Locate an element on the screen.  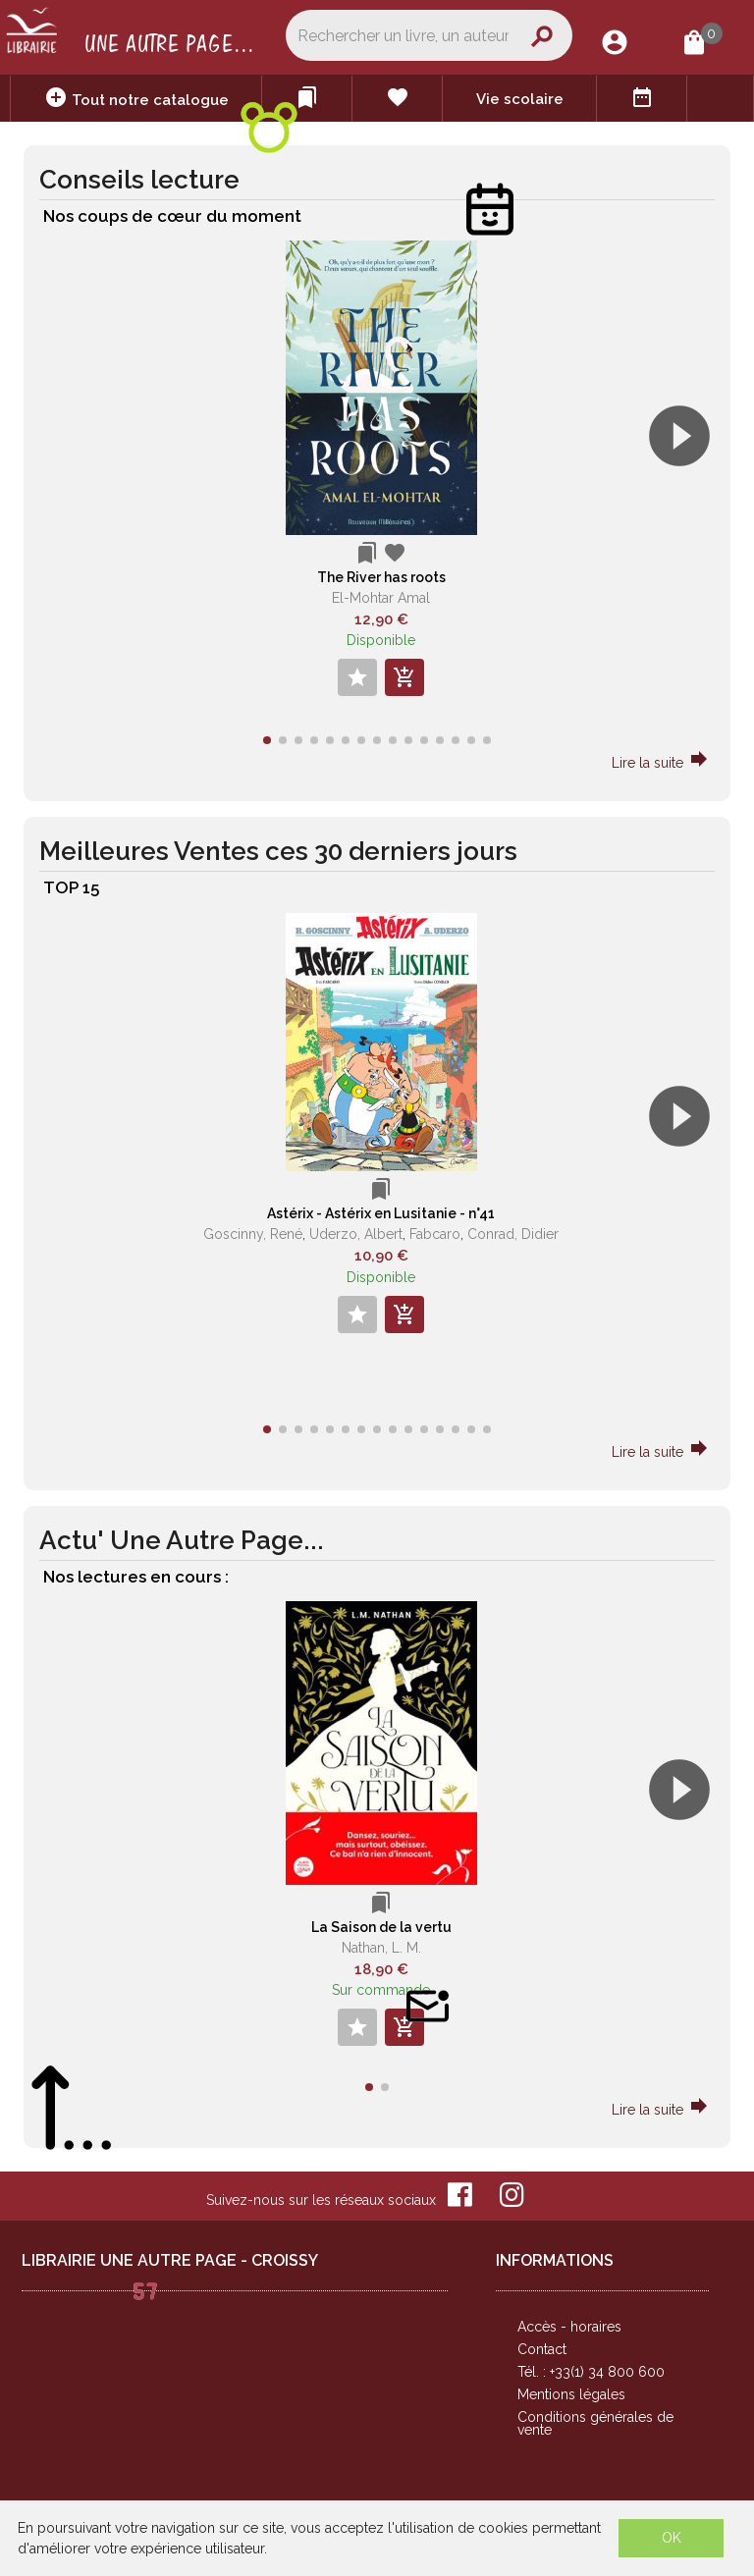
view upcoming fun events or celebrations is located at coordinates (490, 209).